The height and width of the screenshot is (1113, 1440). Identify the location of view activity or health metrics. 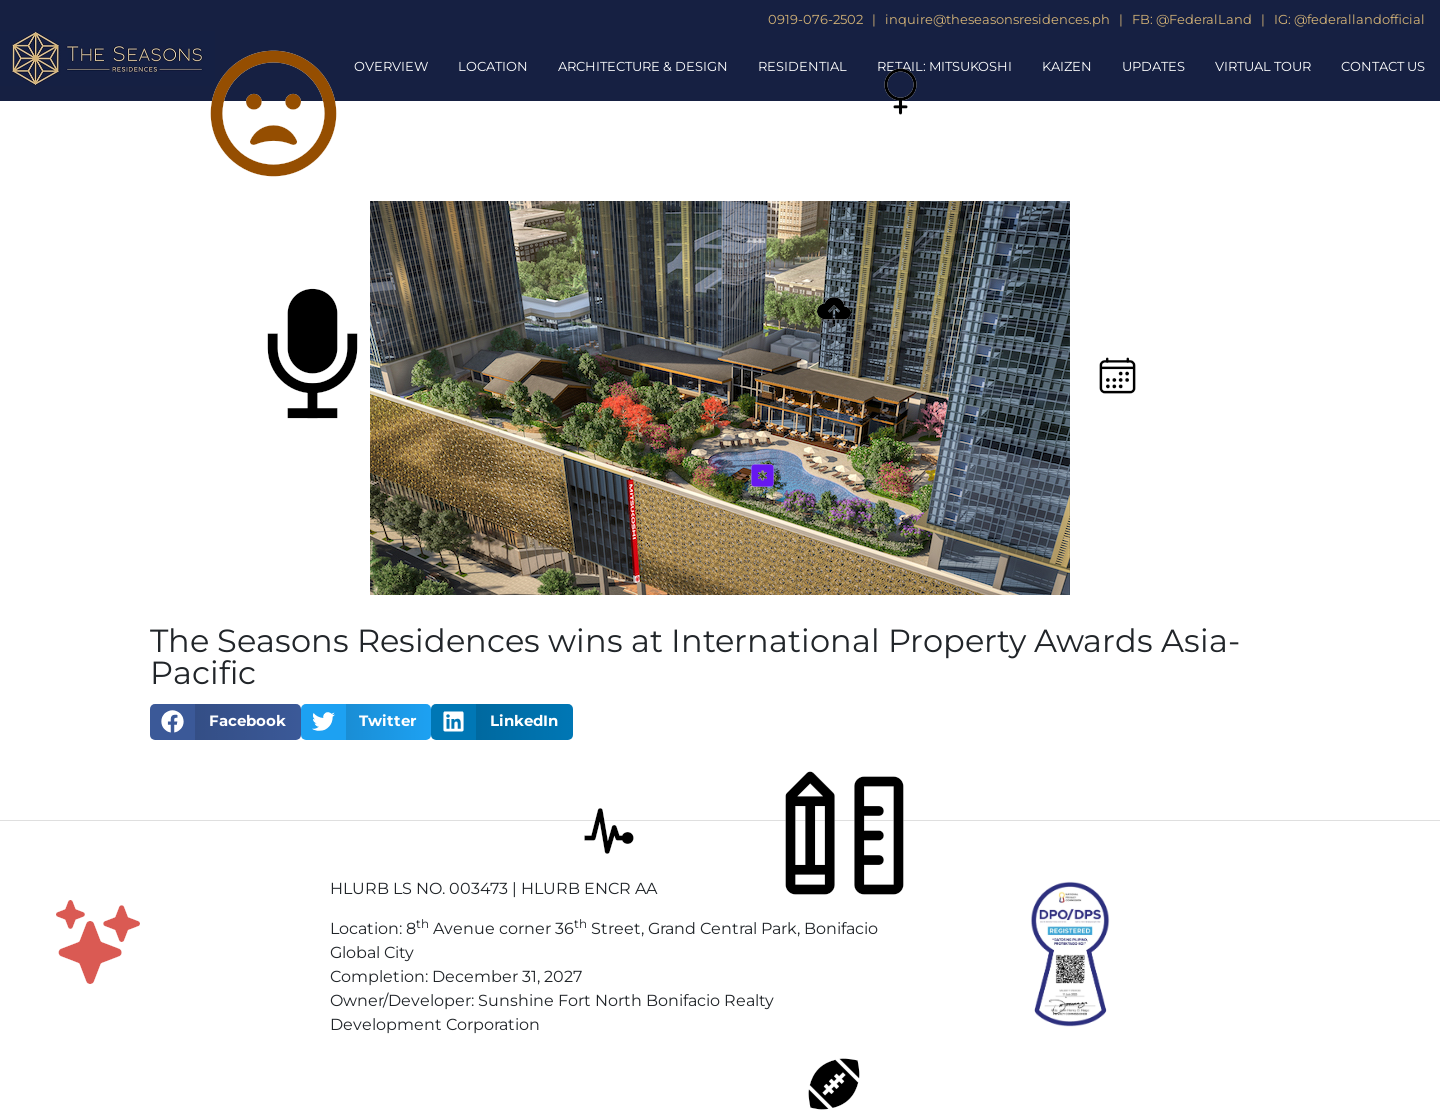
(609, 831).